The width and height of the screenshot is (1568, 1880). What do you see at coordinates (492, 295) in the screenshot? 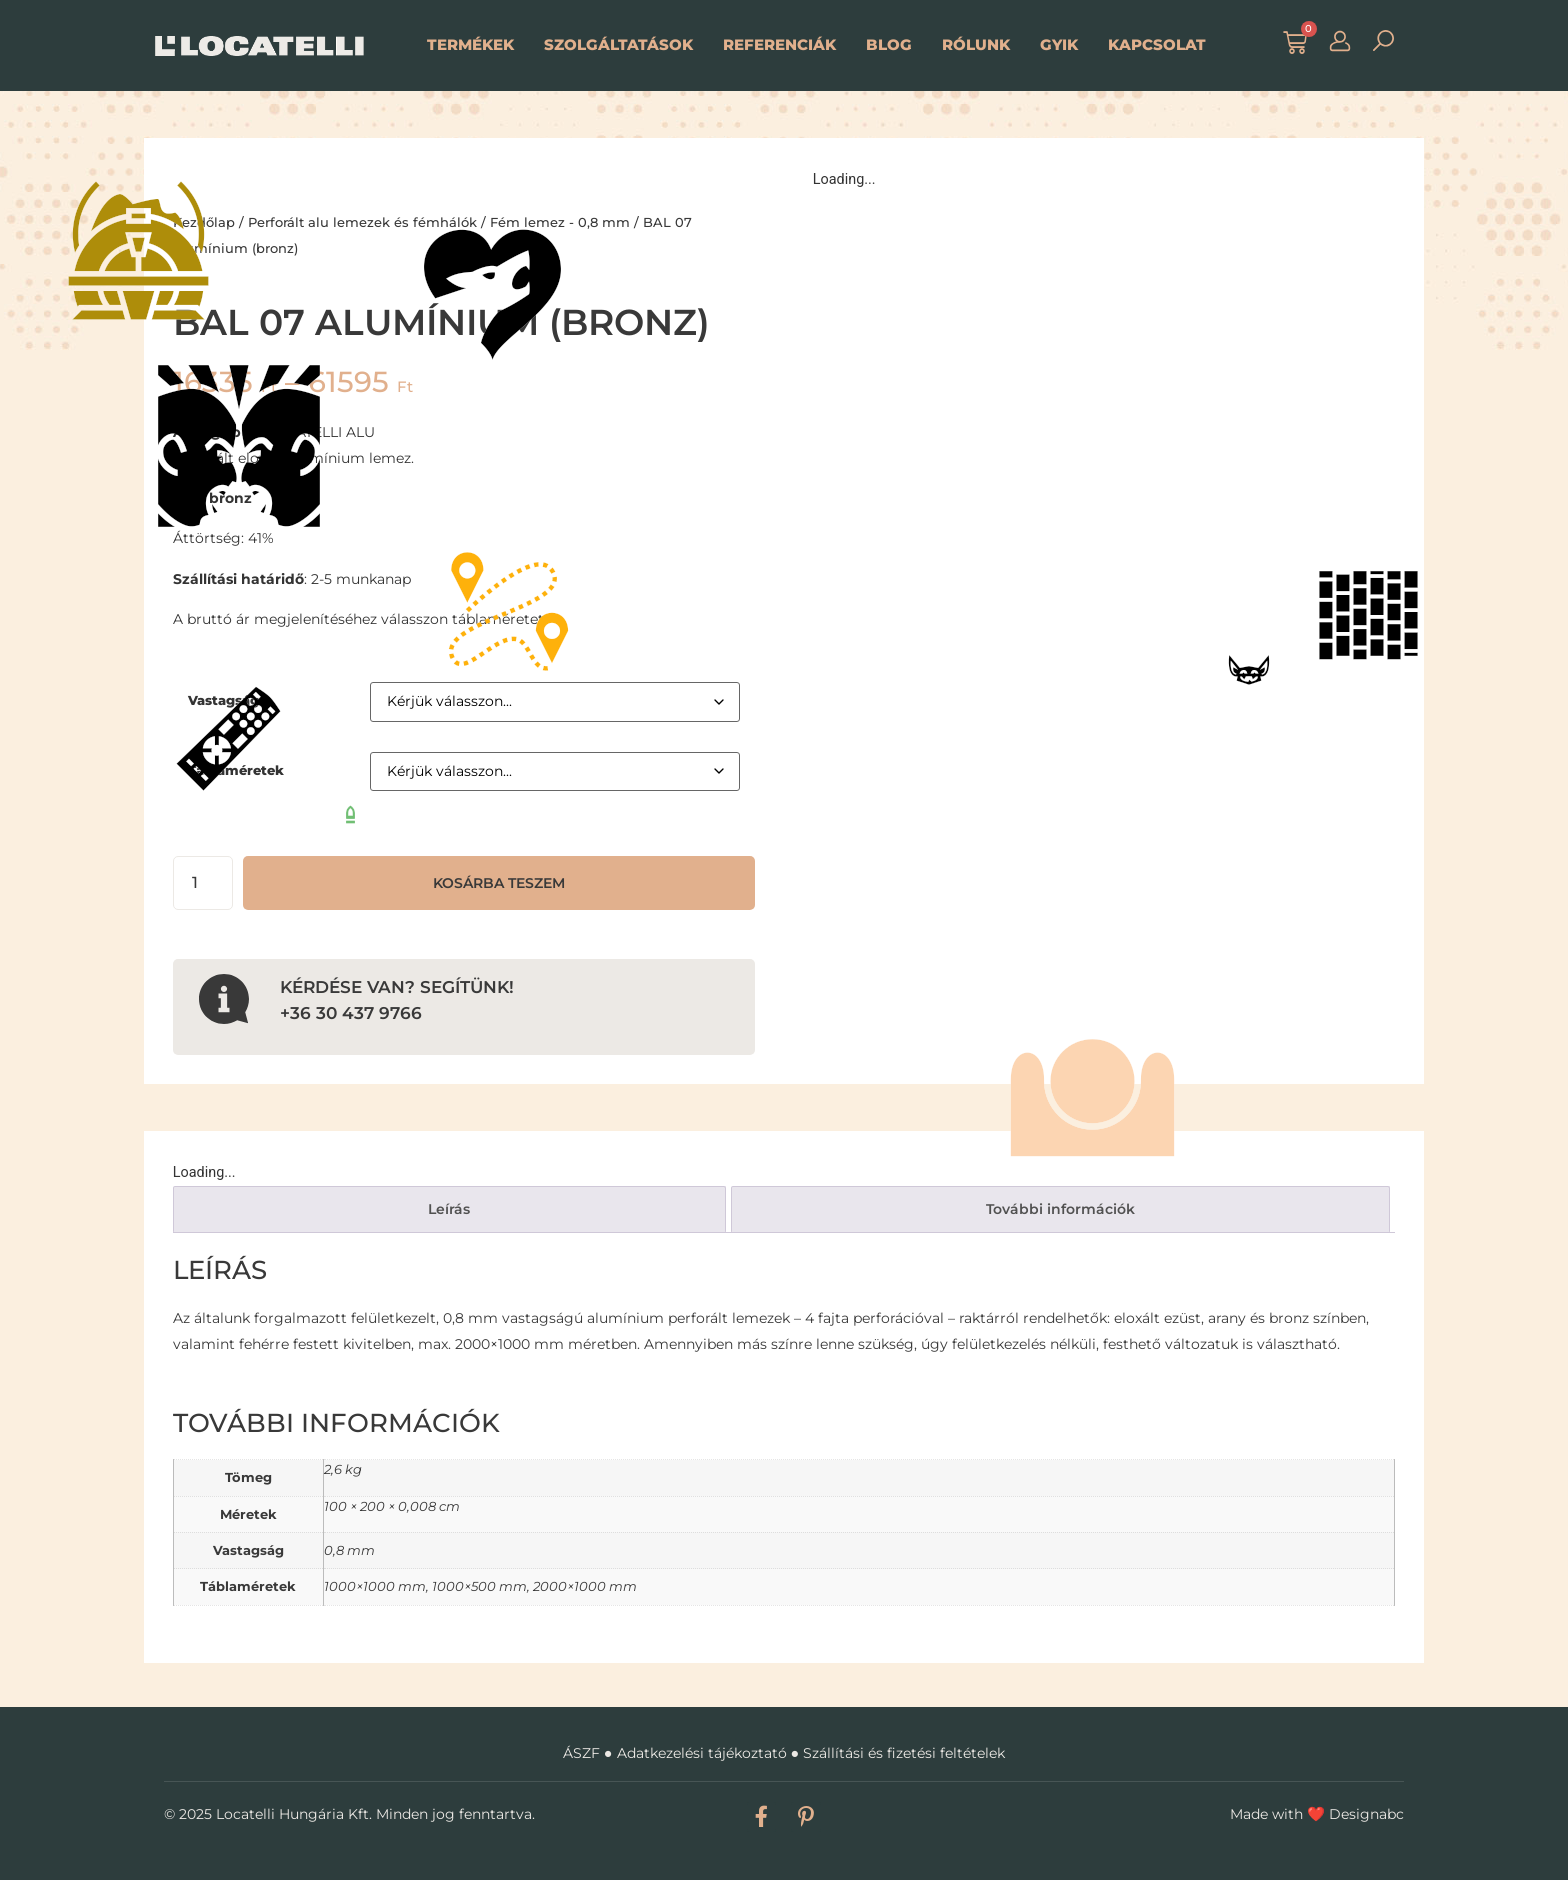
I see `support animal welfare or pet rescue organizations` at bounding box center [492, 295].